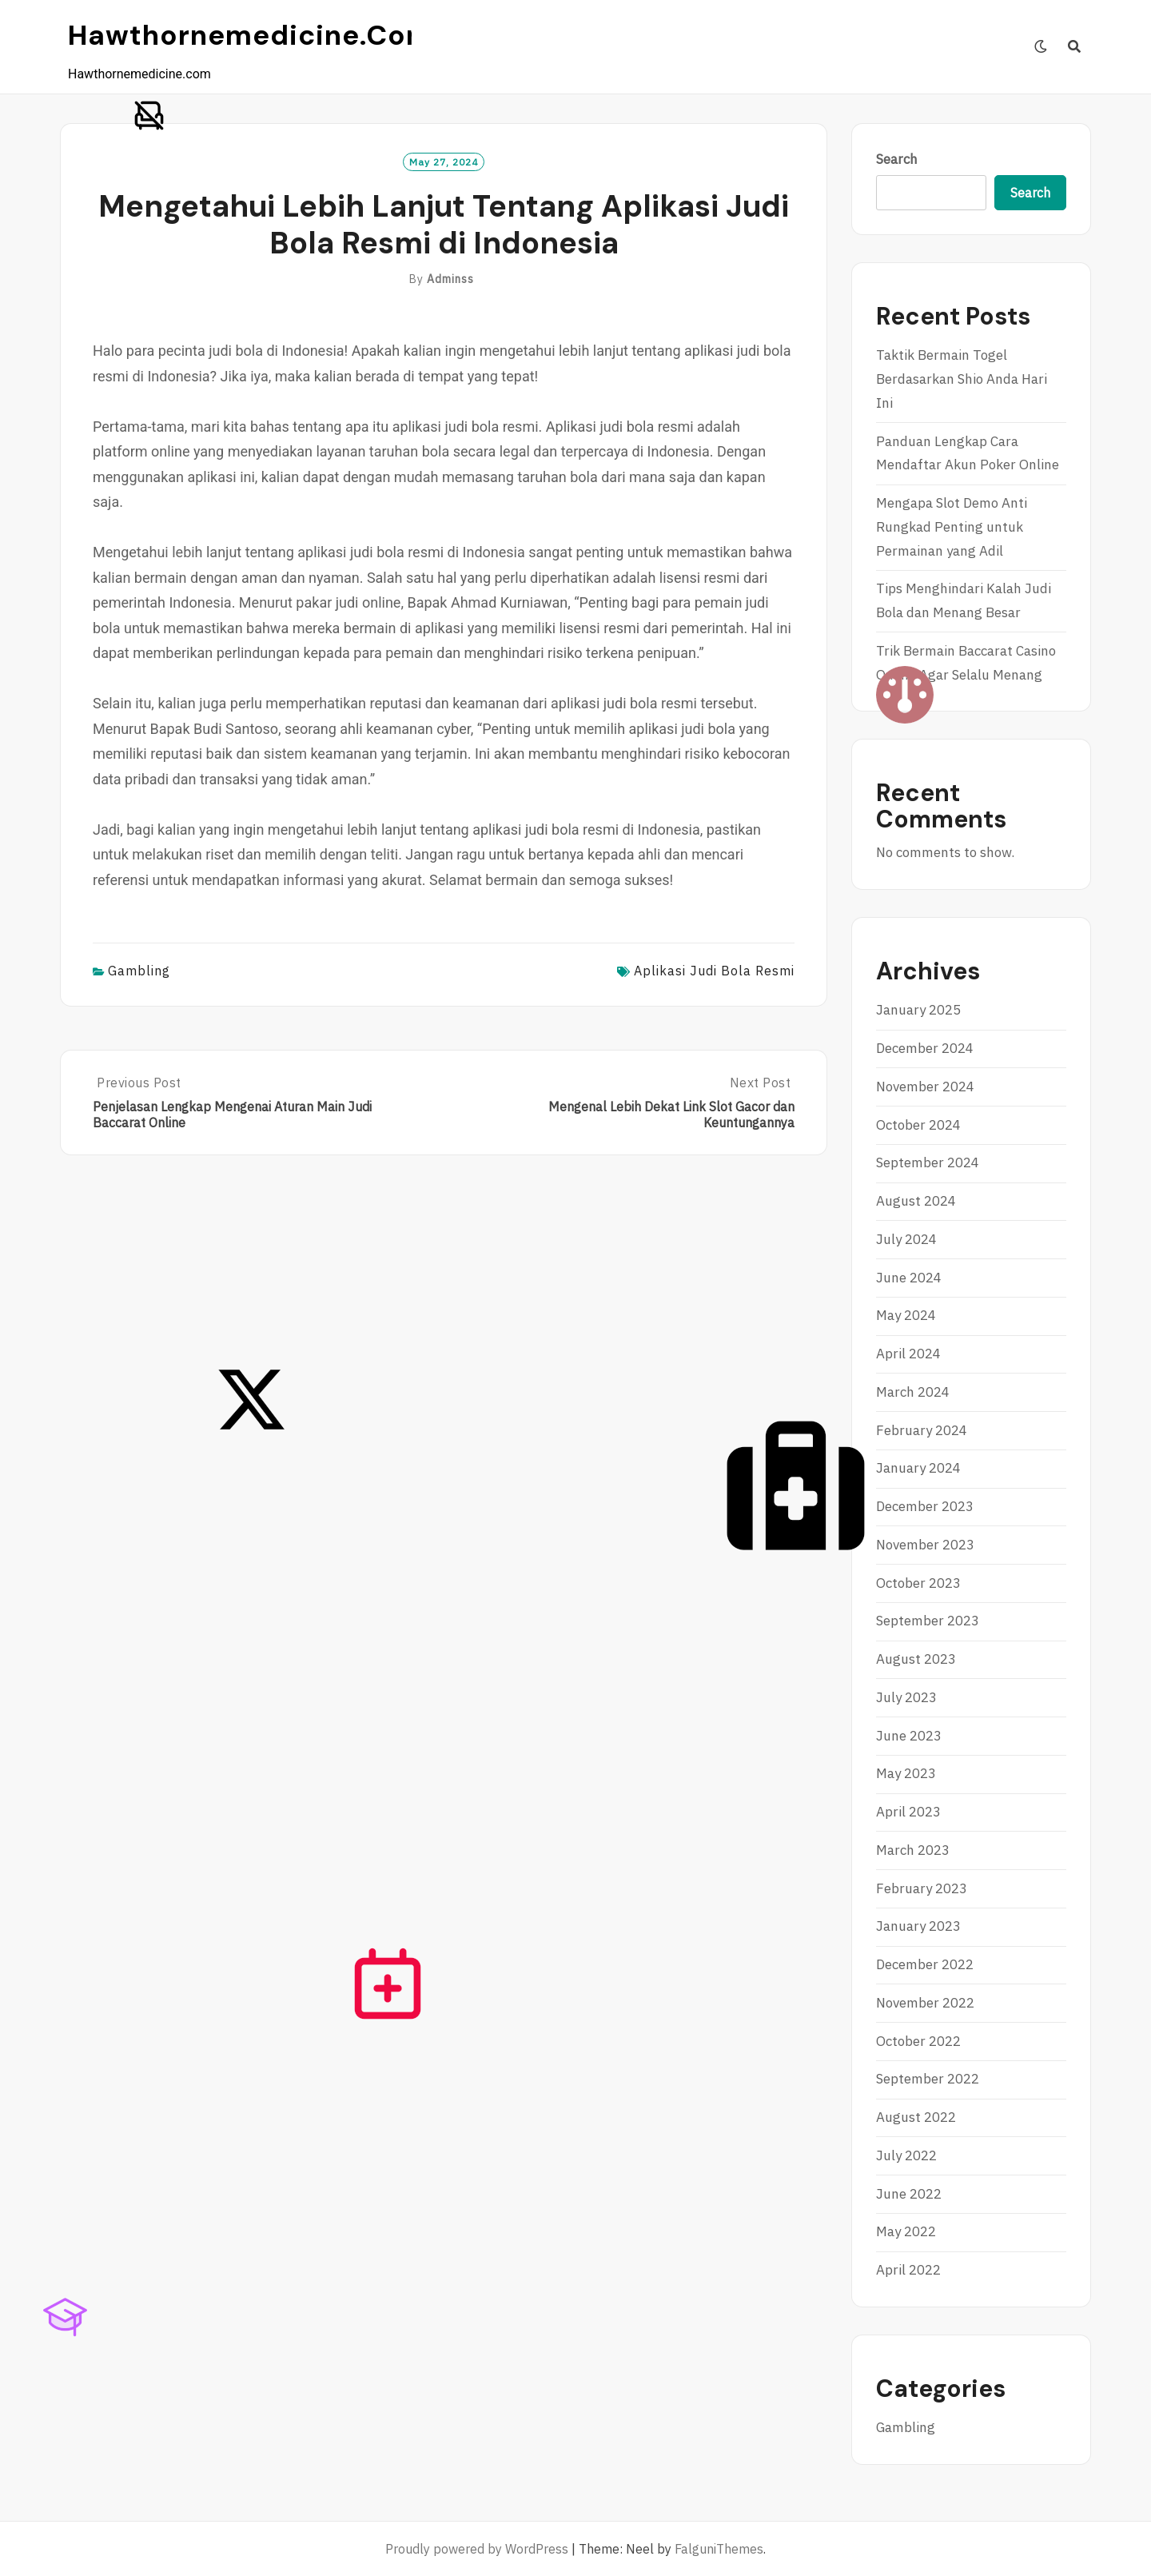  Describe the element at coordinates (905, 695) in the screenshot. I see `view performance or speed metrics` at that location.